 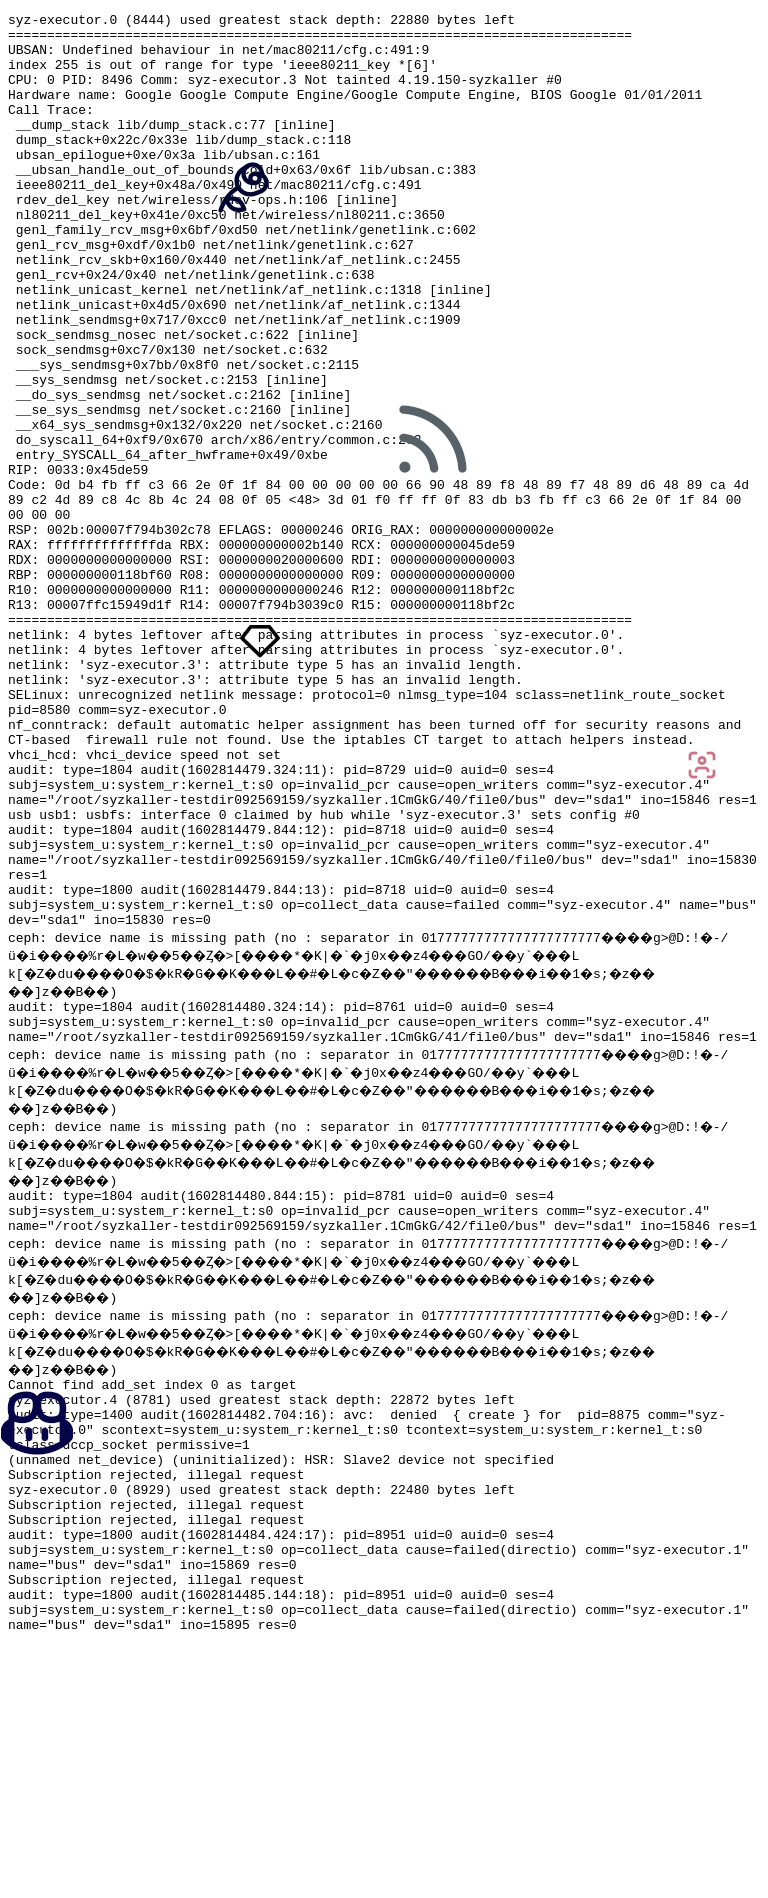 I want to click on access github copilot ai assistant, so click(x=37, y=1423).